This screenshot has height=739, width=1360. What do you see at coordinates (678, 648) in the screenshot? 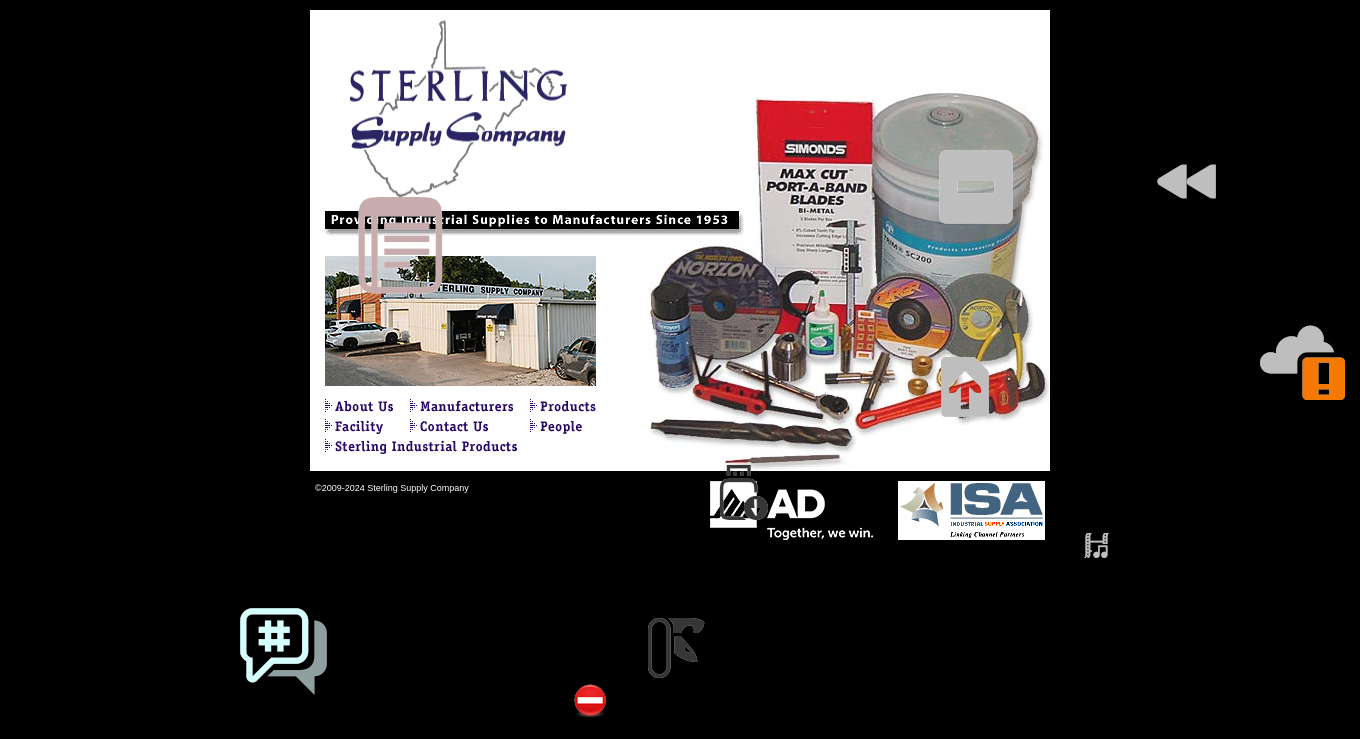
I see `access system utilities and tools` at bounding box center [678, 648].